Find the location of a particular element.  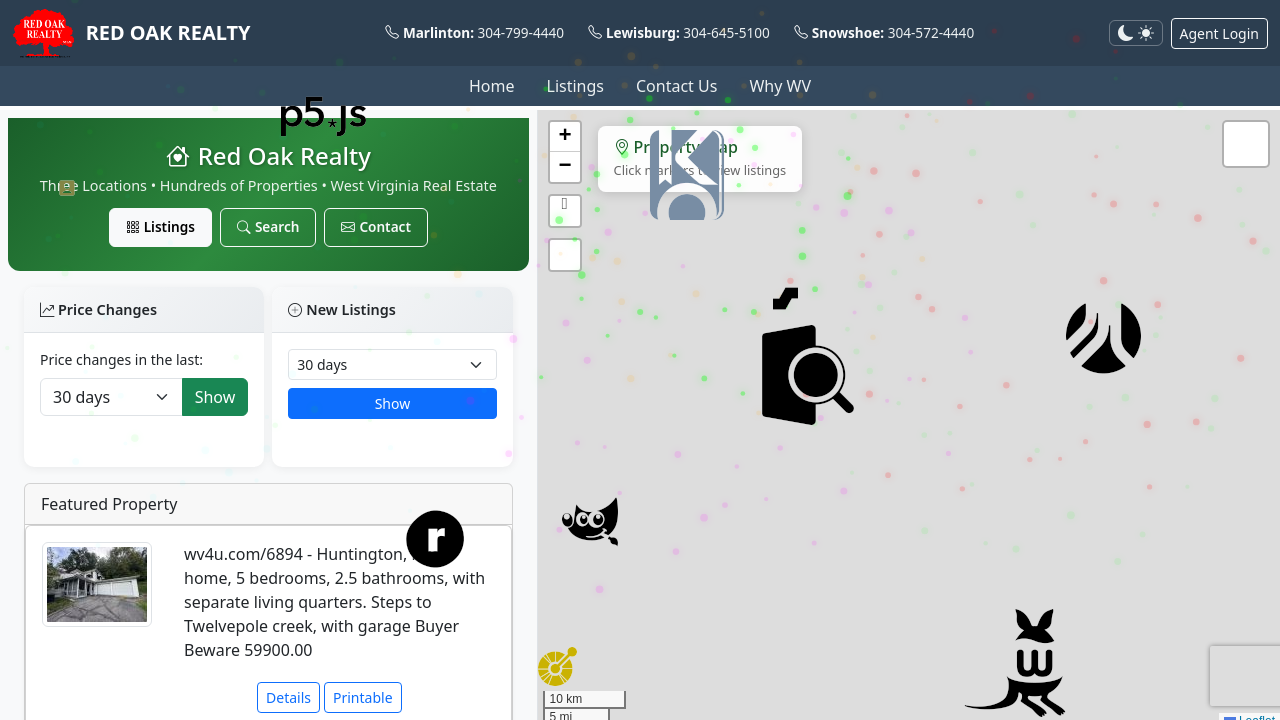

open ravelry app or website is located at coordinates (435, 539).